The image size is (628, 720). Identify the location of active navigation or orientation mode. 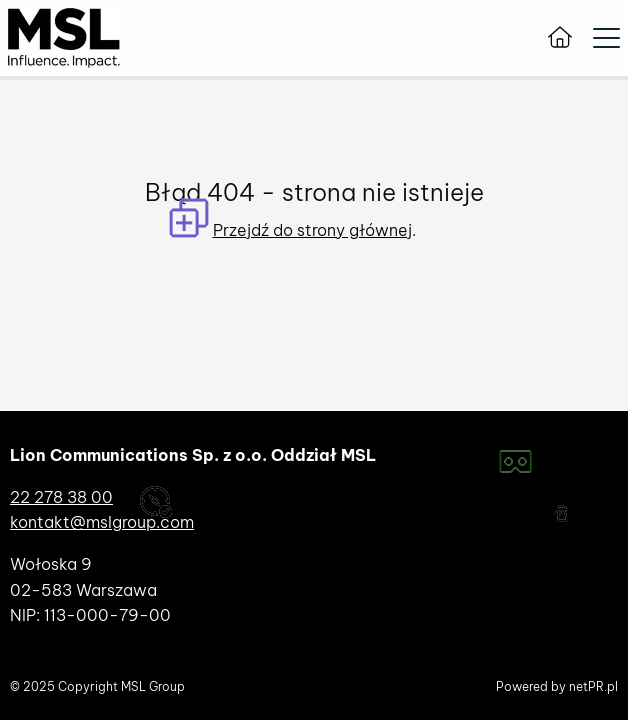
(155, 501).